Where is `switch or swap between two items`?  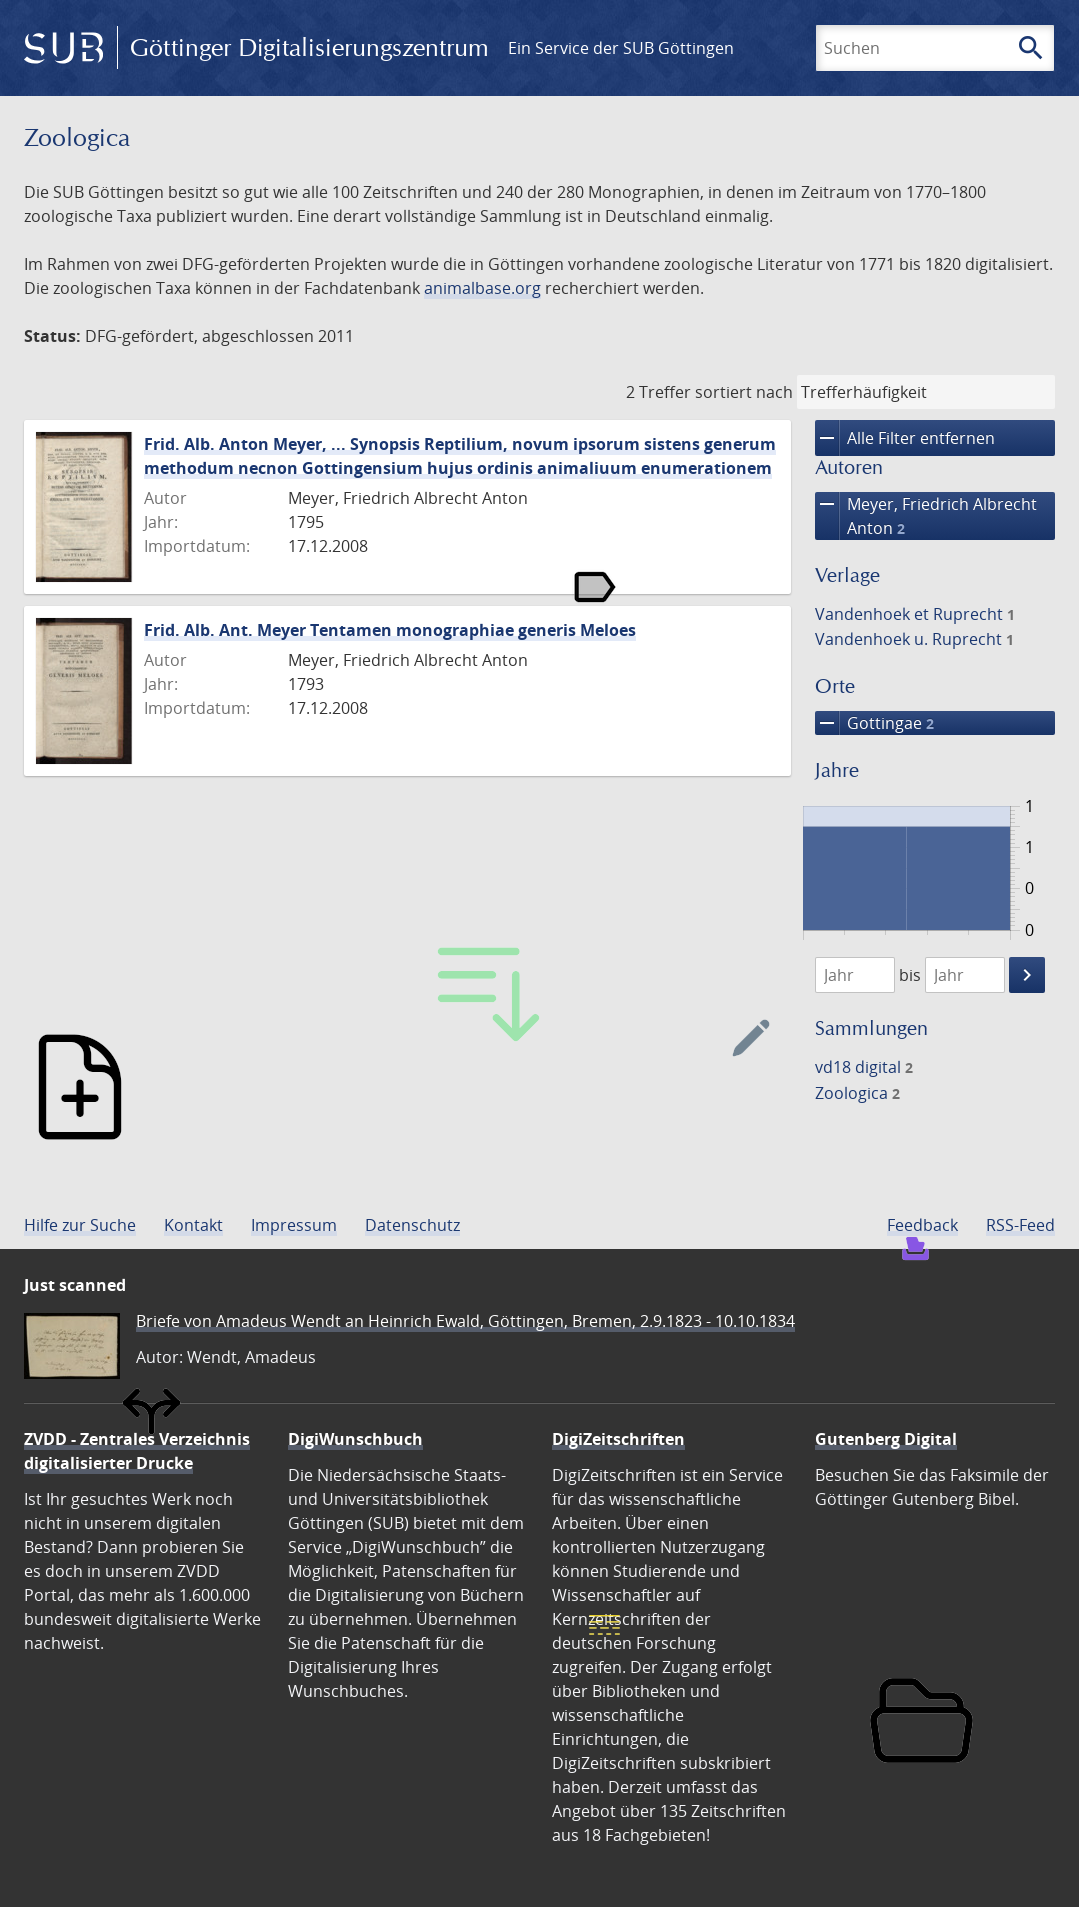
switch or swap between two items is located at coordinates (151, 1411).